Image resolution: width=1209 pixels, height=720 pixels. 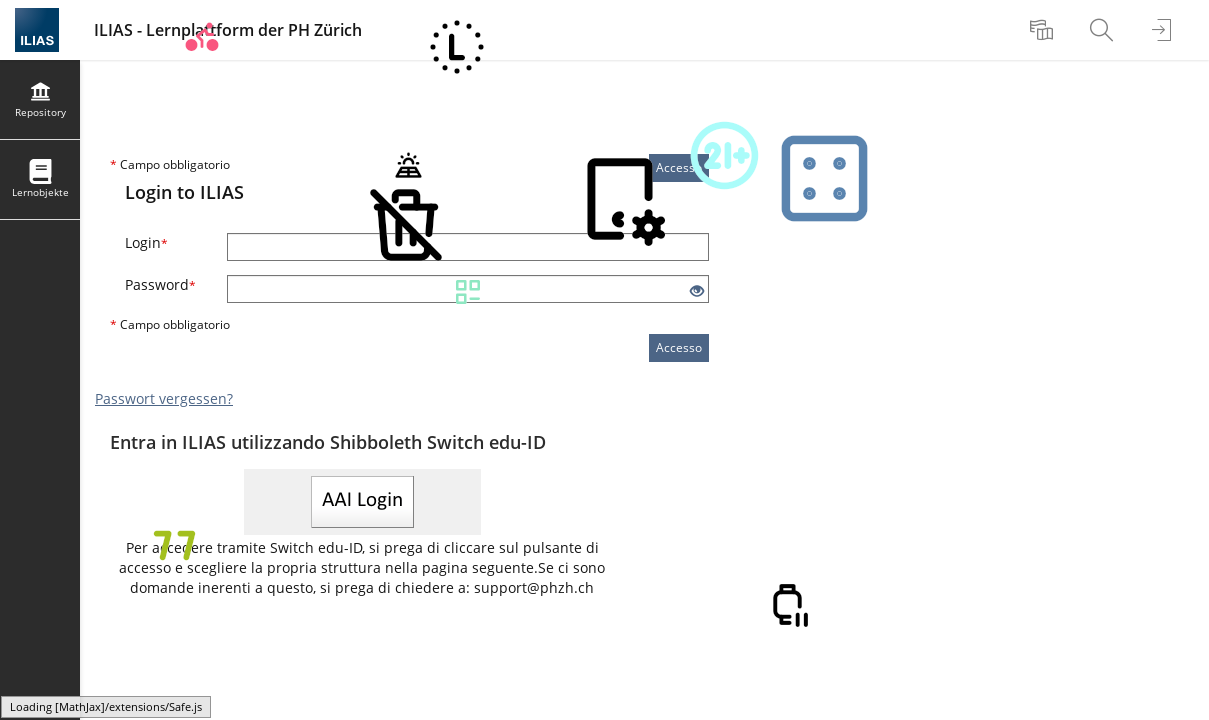 What do you see at coordinates (408, 166) in the screenshot?
I see `access solar energy settings` at bounding box center [408, 166].